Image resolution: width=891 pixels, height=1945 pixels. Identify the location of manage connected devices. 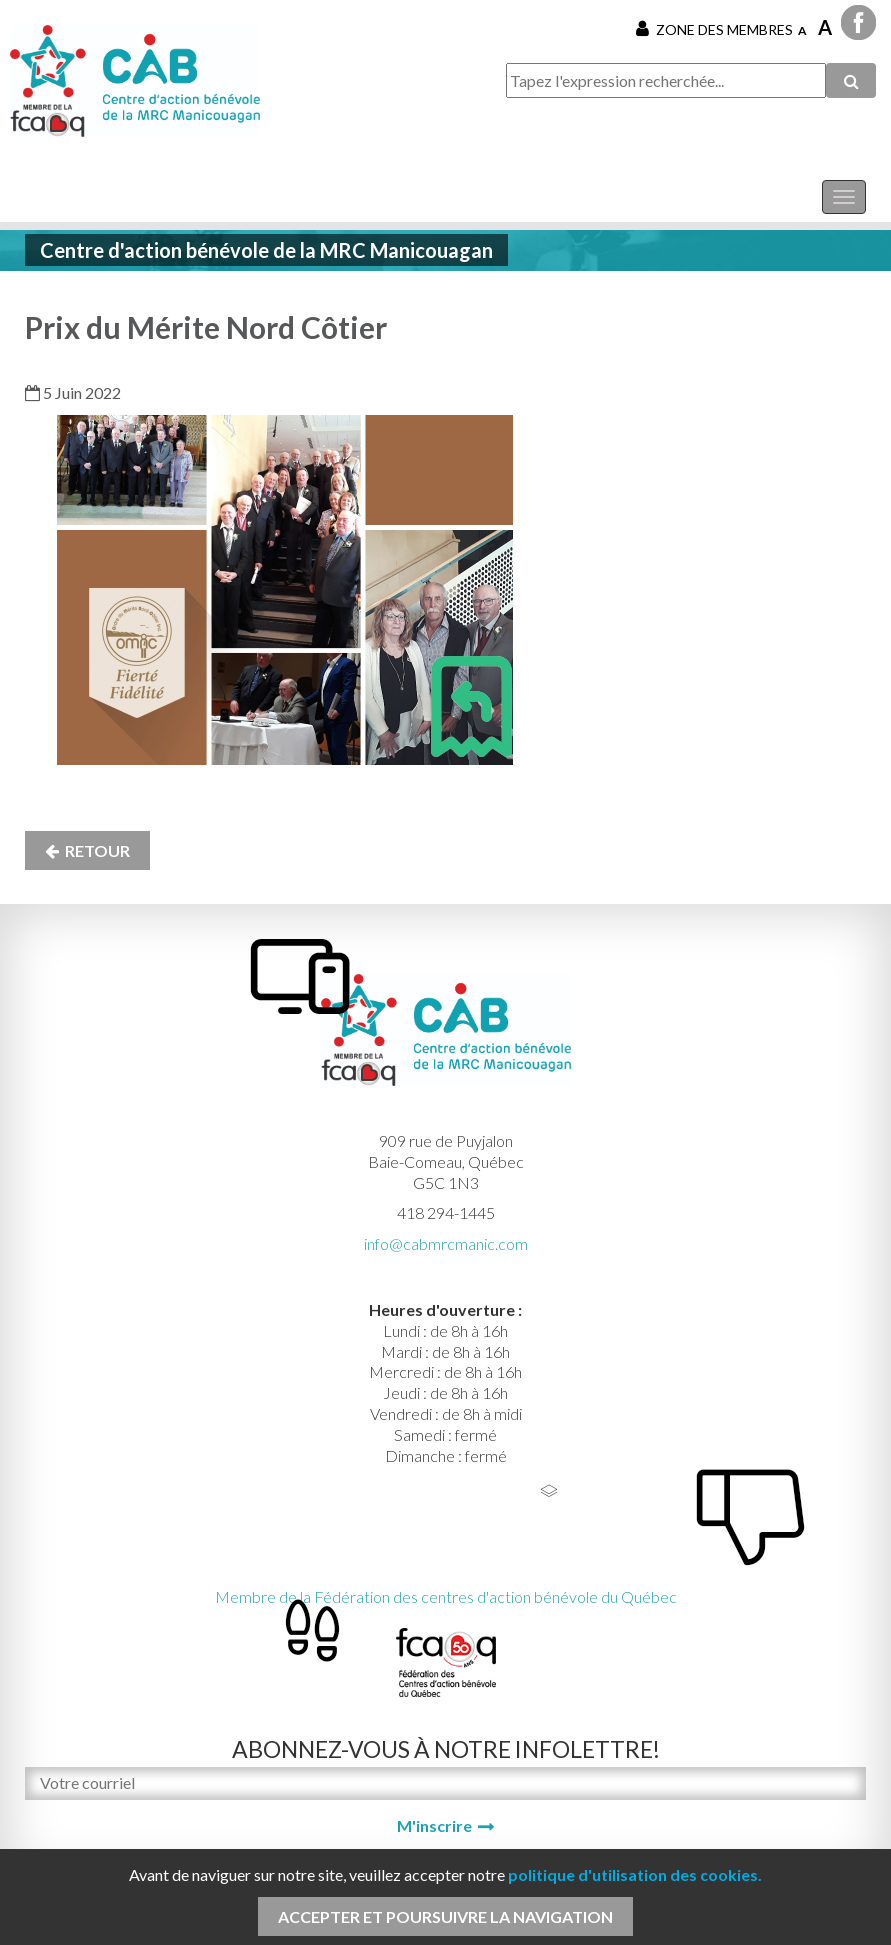
(298, 976).